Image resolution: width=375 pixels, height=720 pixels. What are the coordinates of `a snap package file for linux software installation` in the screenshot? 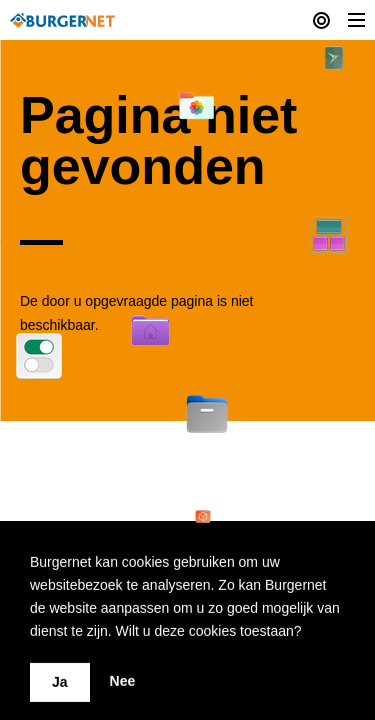 It's located at (334, 58).